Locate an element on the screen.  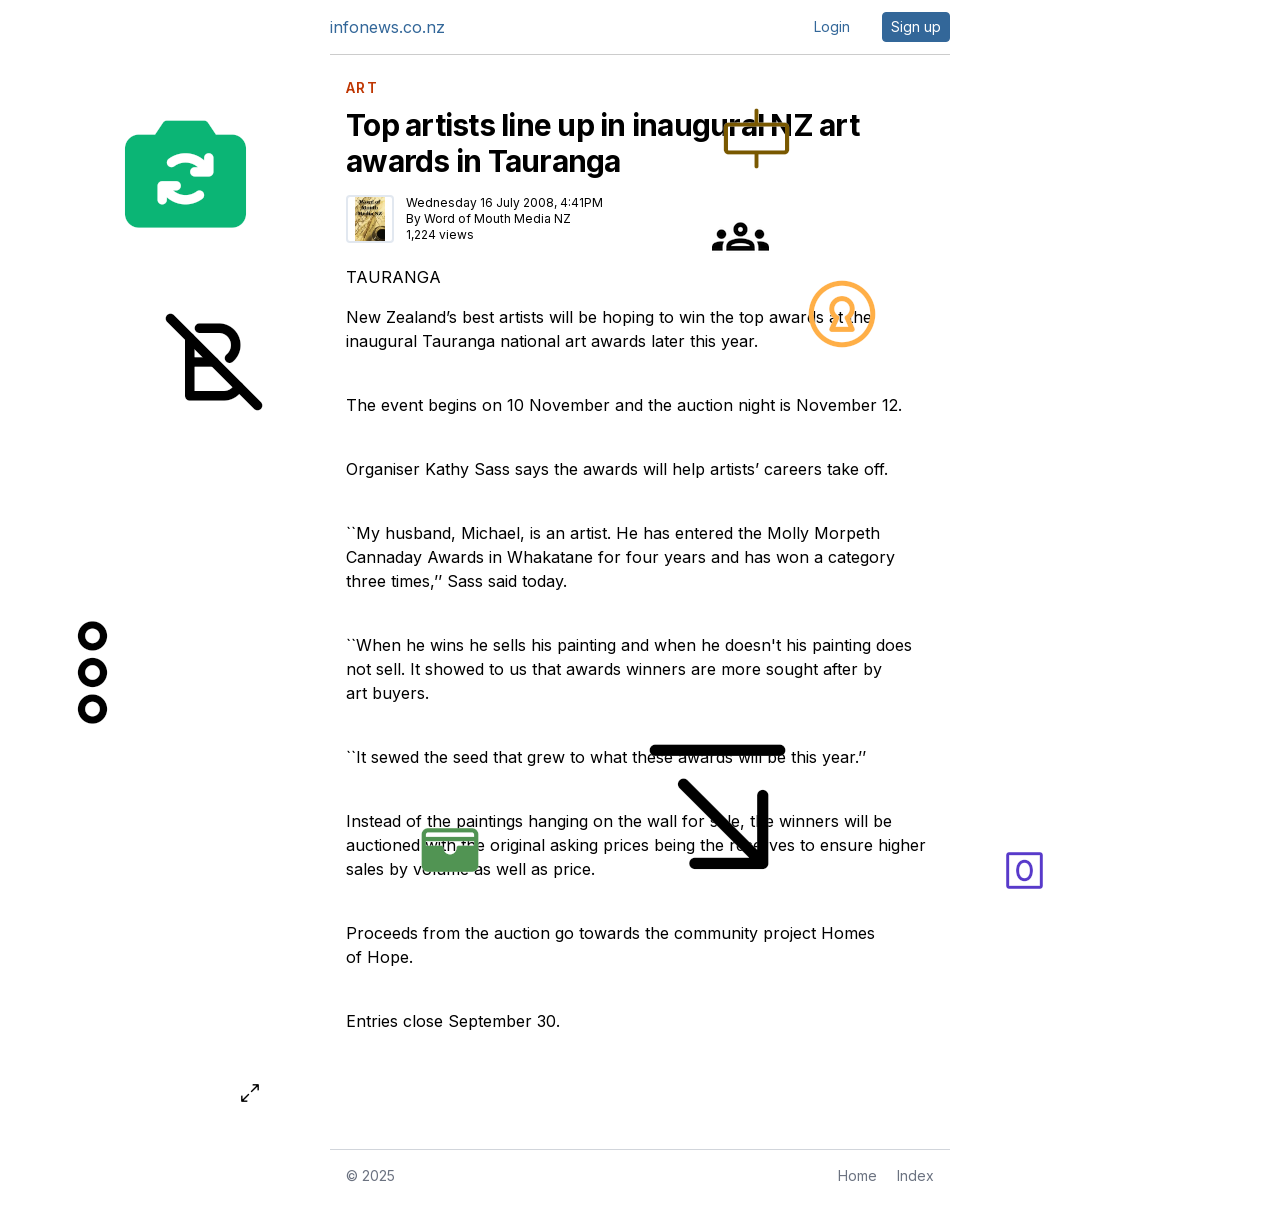
switch between front and rear camera is located at coordinates (185, 176).